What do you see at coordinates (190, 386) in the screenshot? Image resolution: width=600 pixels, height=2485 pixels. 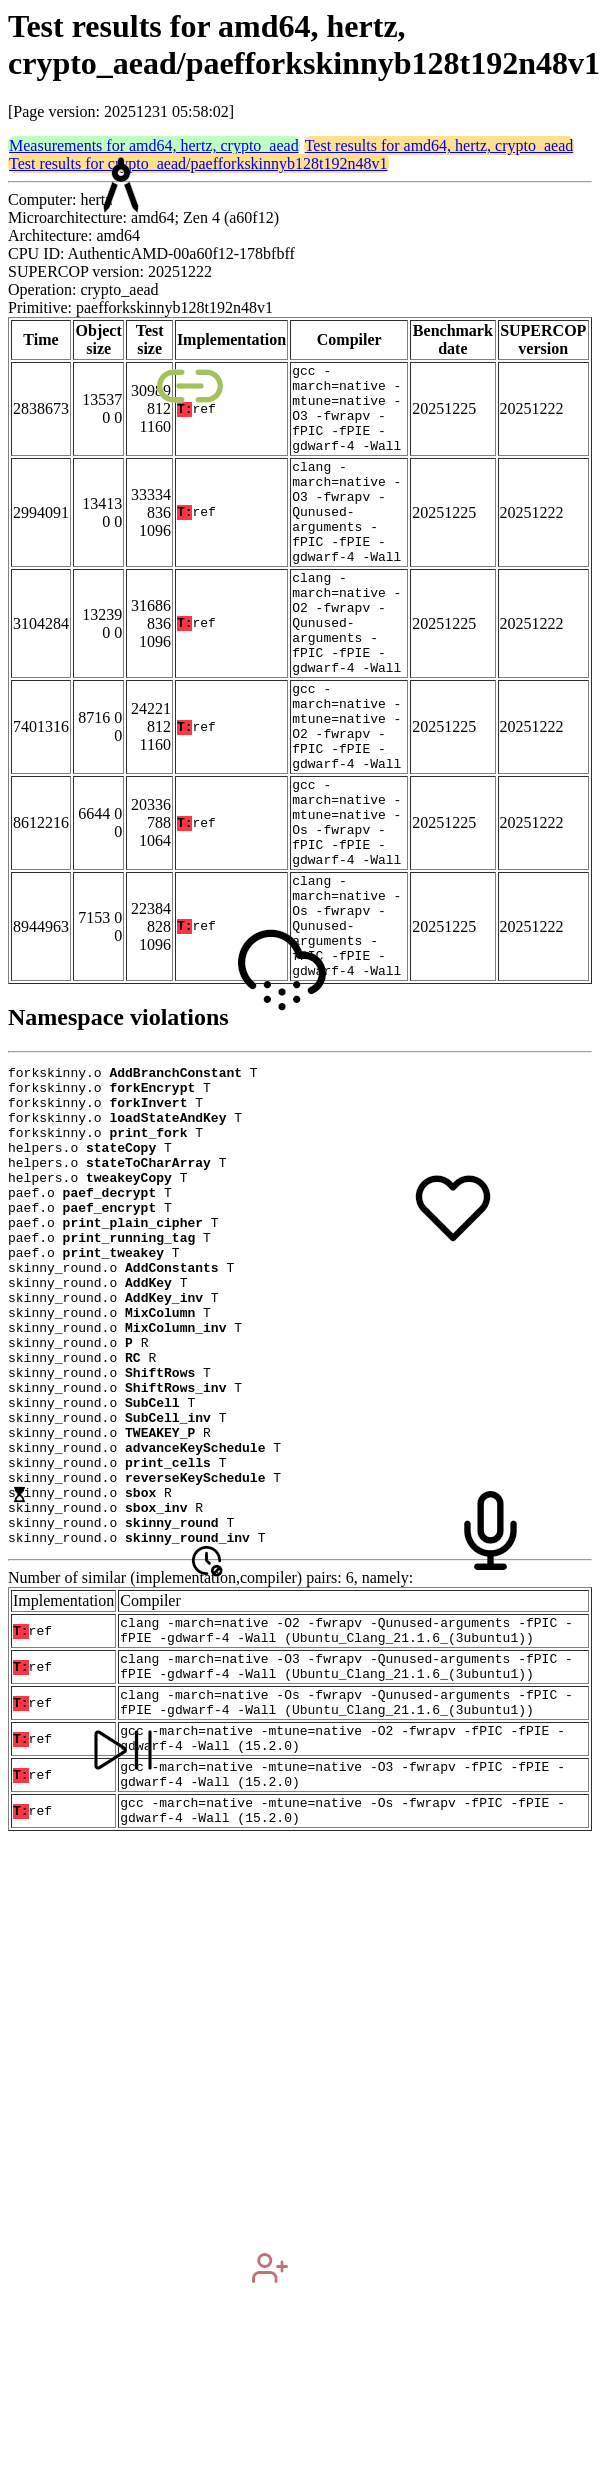 I see `copy or share a link` at bounding box center [190, 386].